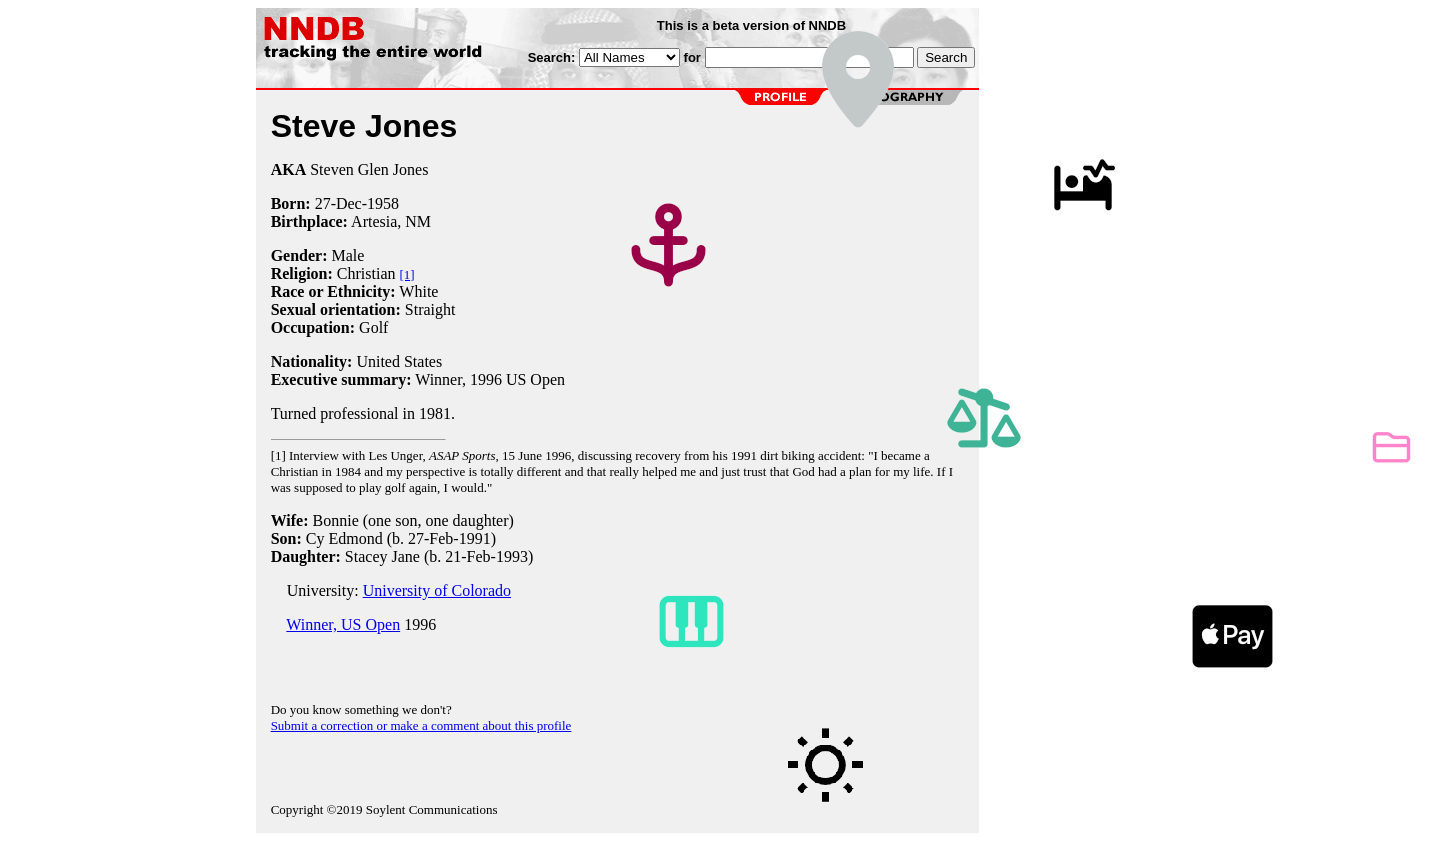 The width and height of the screenshot is (1440, 841). What do you see at coordinates (668, 243) in the screenshot?
I see `anchor link to a specific section on a page` at bounding box center [668, 243].